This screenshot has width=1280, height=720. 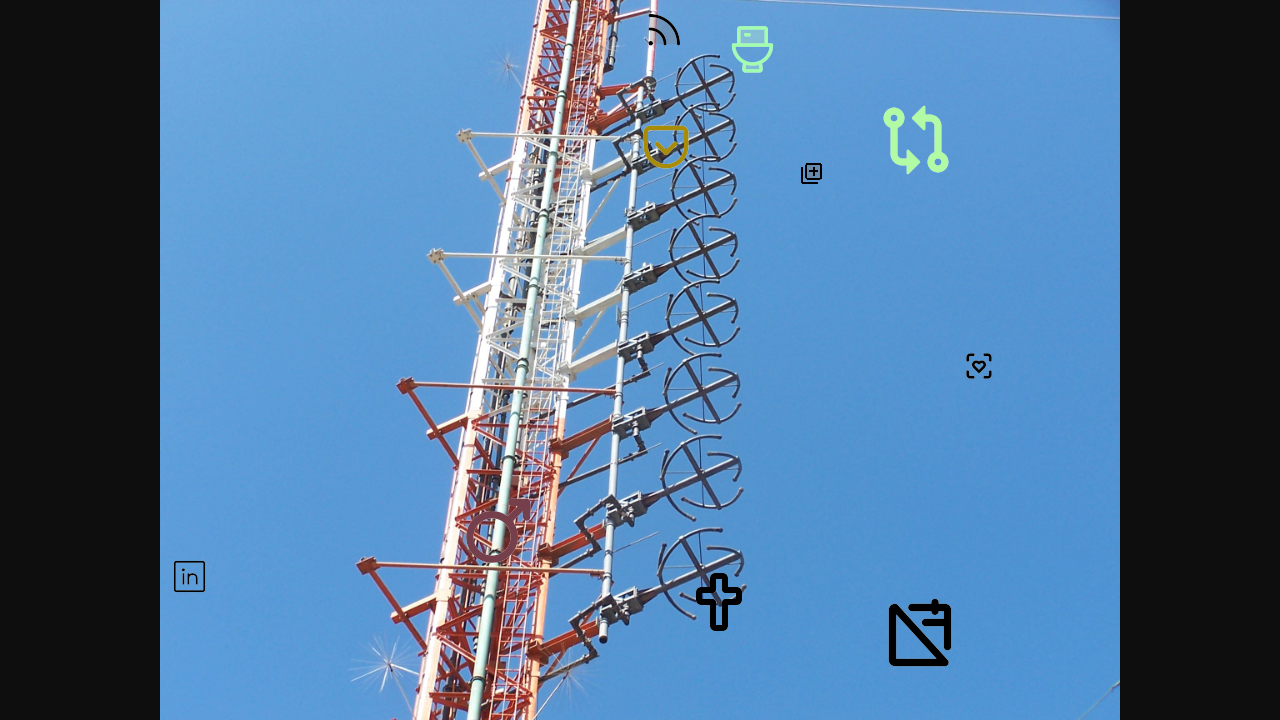 What do you see at coordinates (752, 48) in the screenshot?
I see `indicates restroom or bathroom location` at bounding box center [752, 48].